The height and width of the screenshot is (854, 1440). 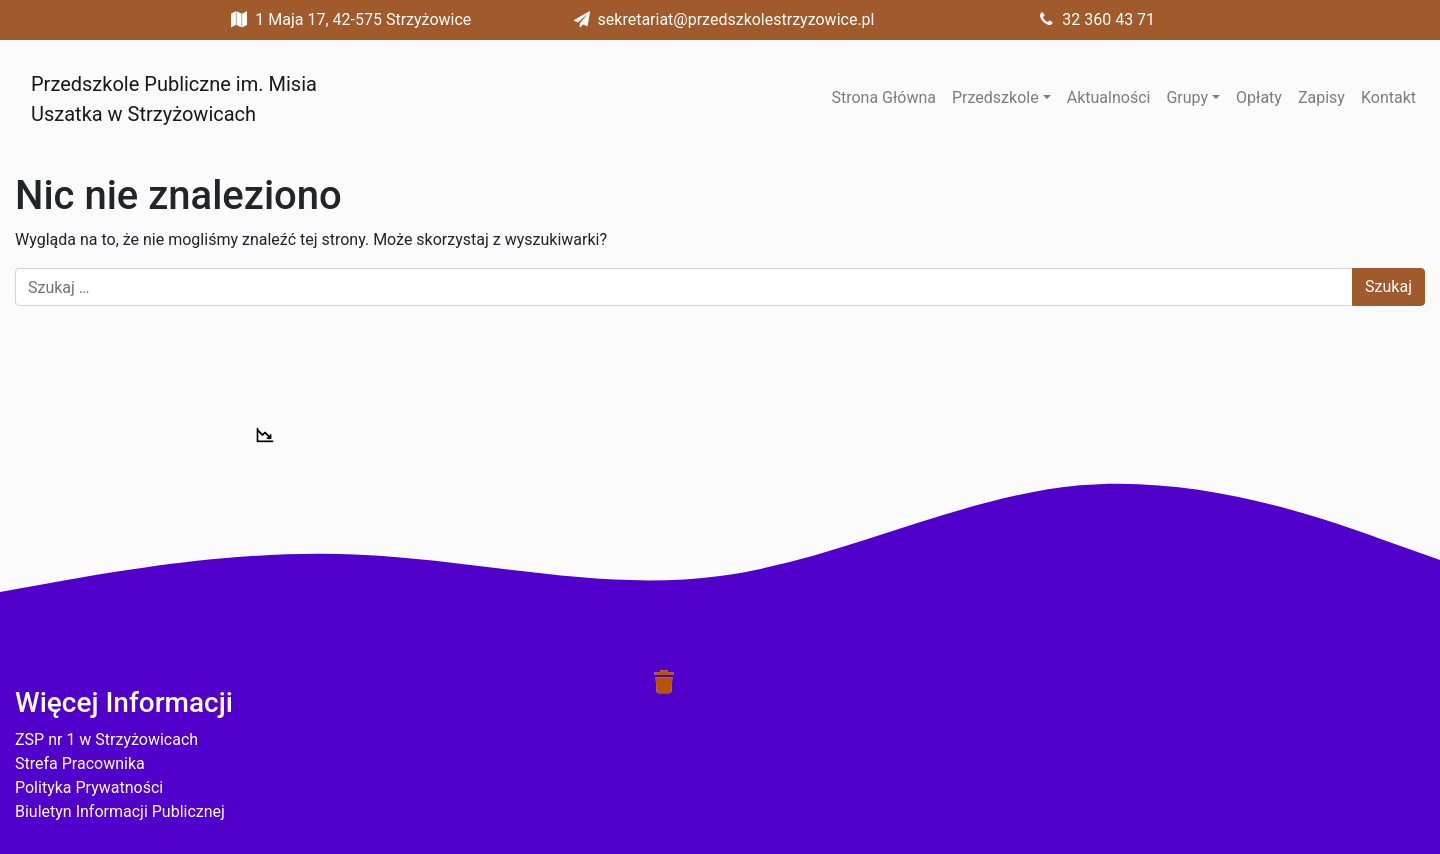 I want to click on delete this item, so click(x=664, y=682).